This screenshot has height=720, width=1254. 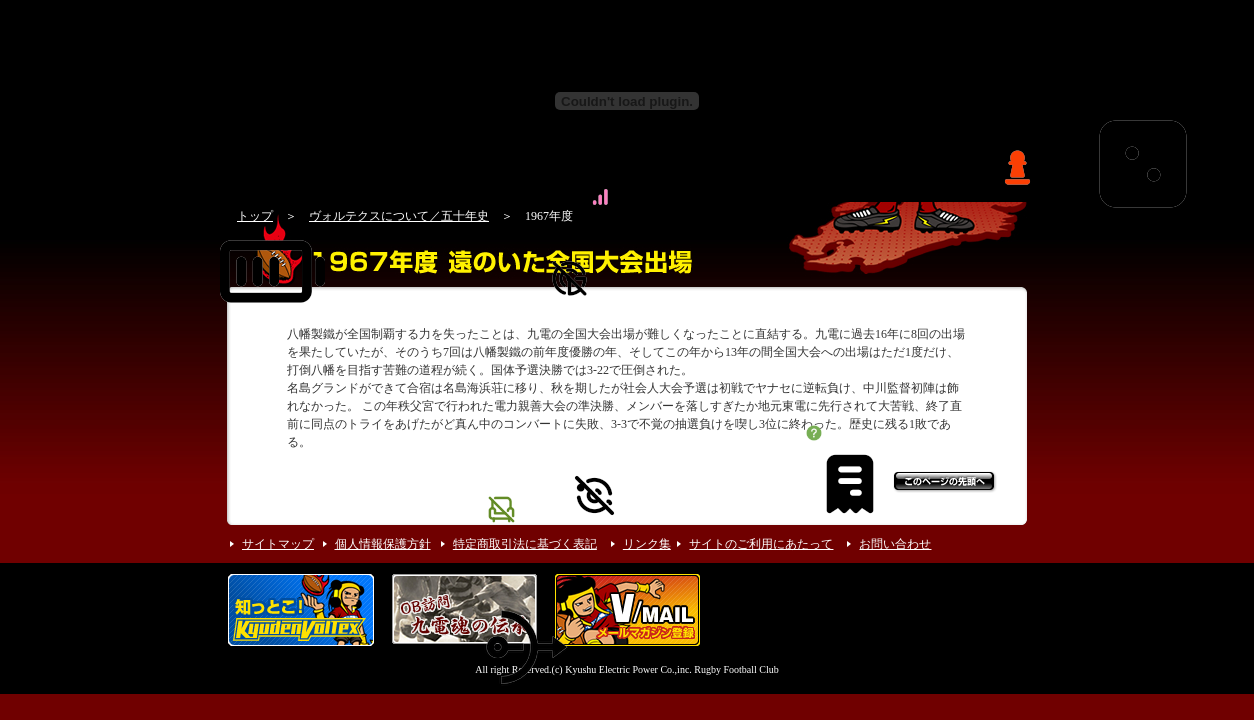 What do you see at coordinates (272, 271) in the screenshot?
I see `indicates high battery level` at bounding box center [272, 271].